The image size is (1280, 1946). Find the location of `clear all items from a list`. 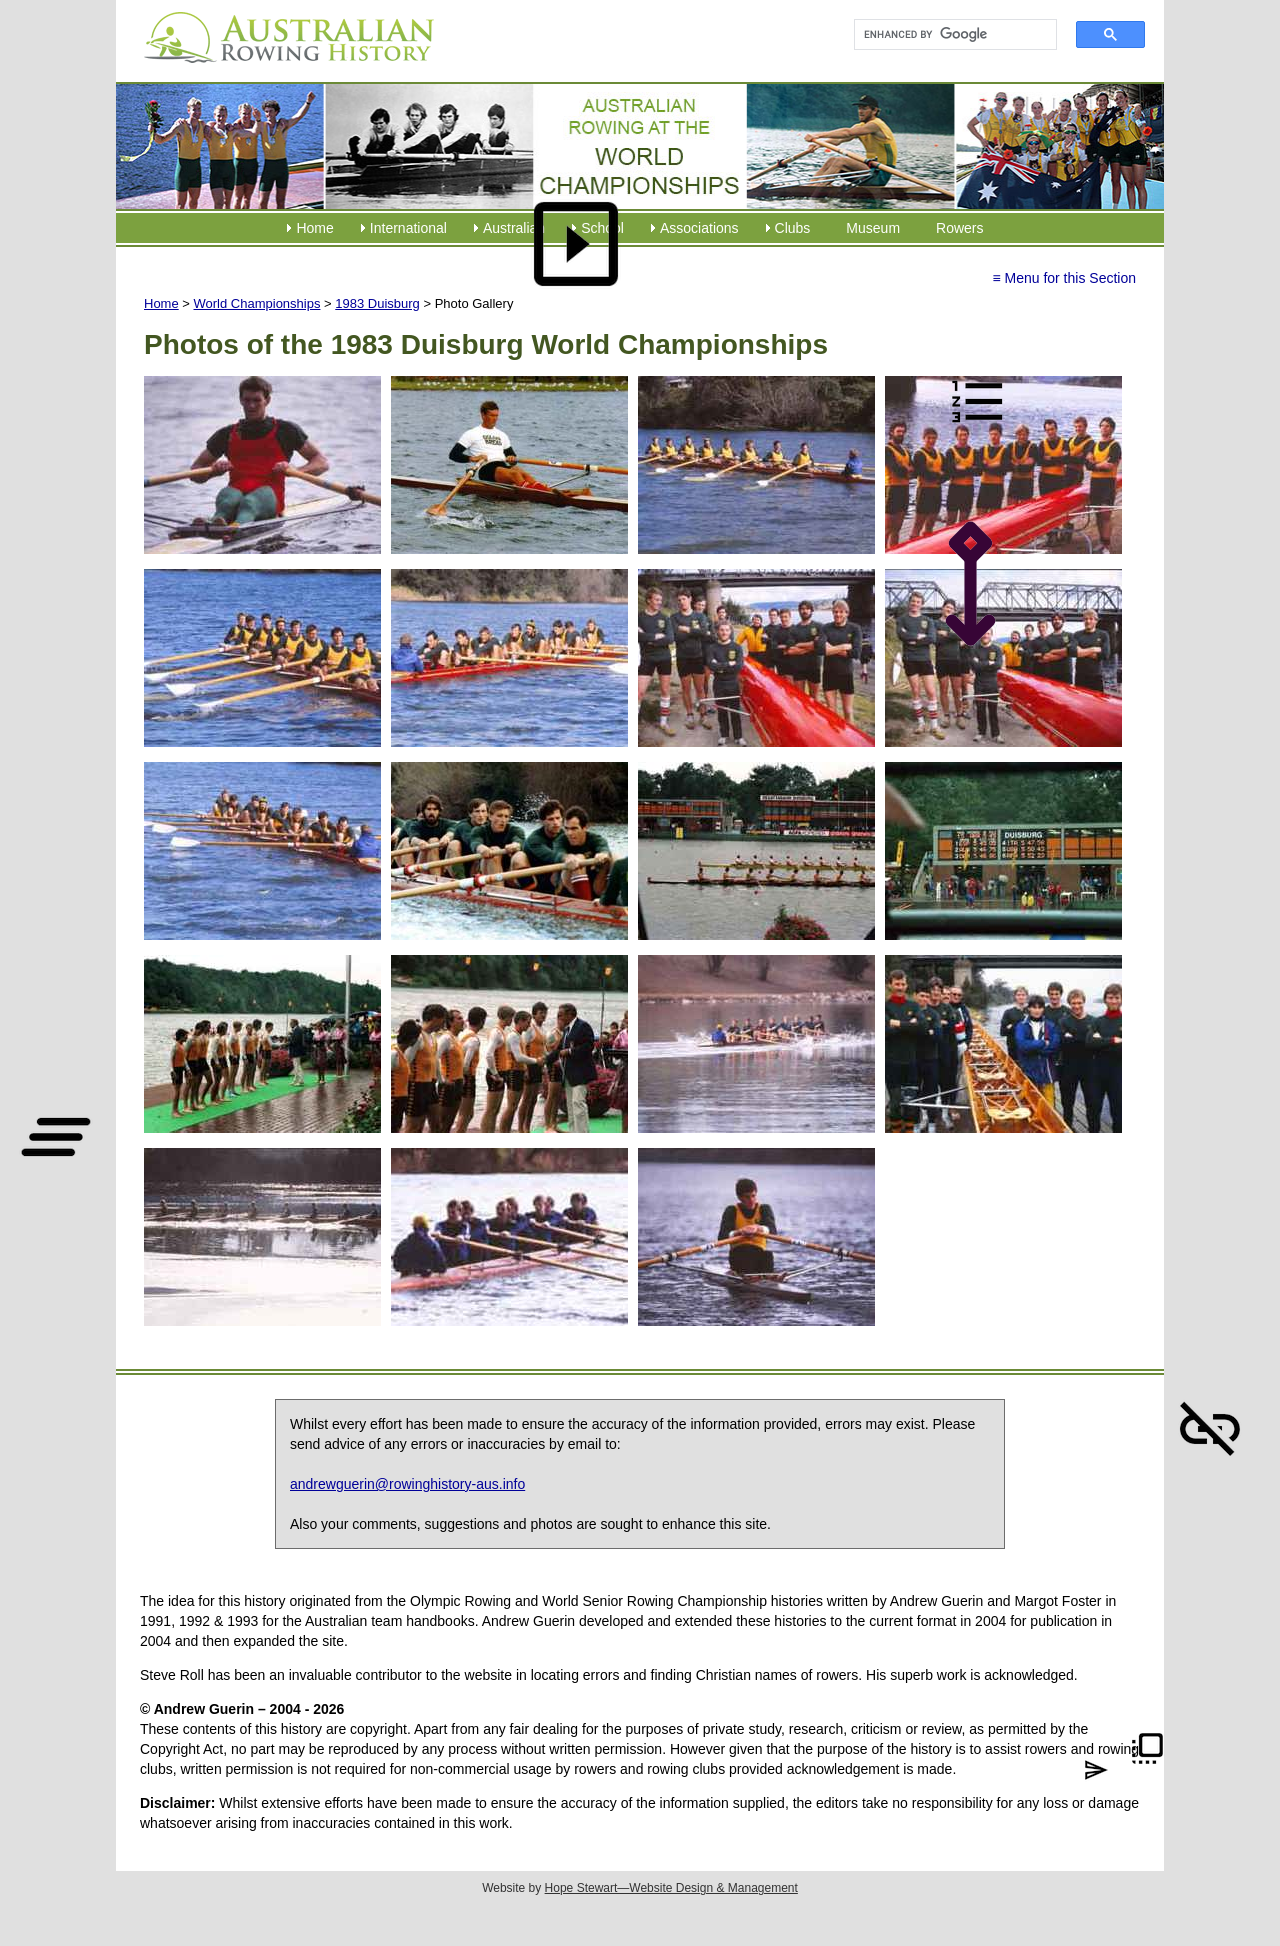

clear all items from a list is located at coordinates (56, 1137).